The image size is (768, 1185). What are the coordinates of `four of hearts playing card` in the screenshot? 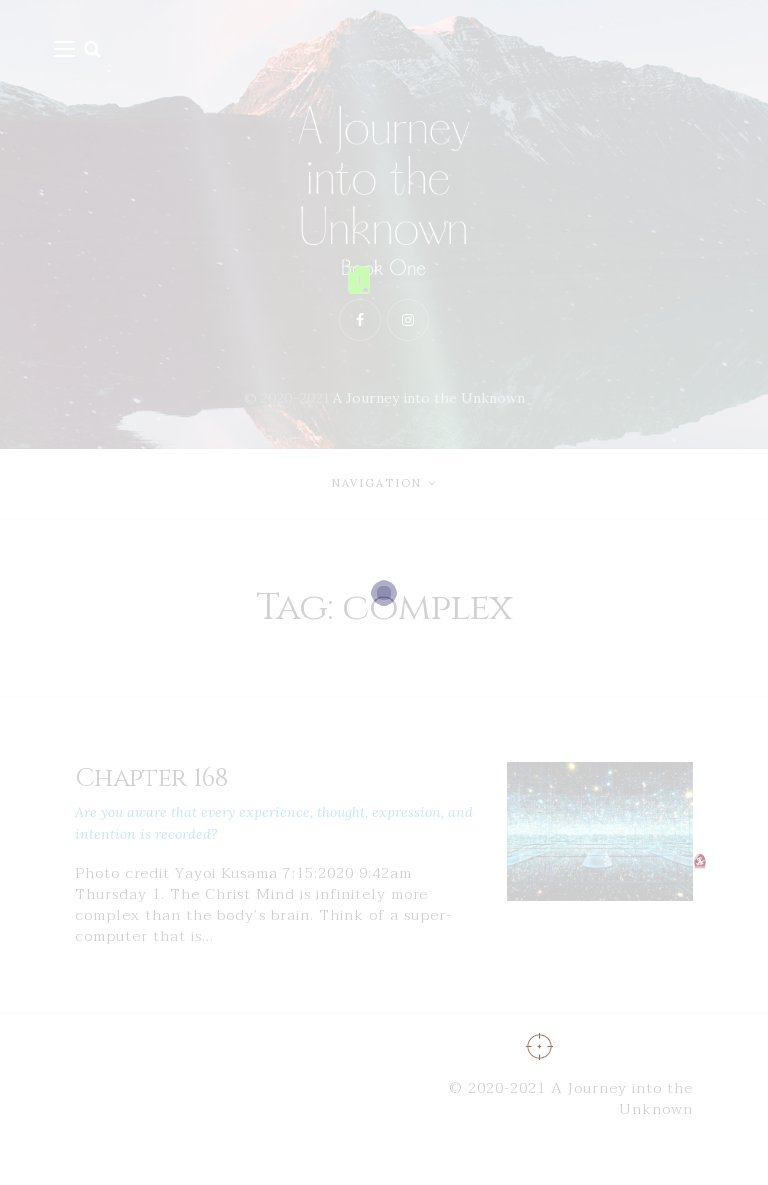 It's located at (359, 280).